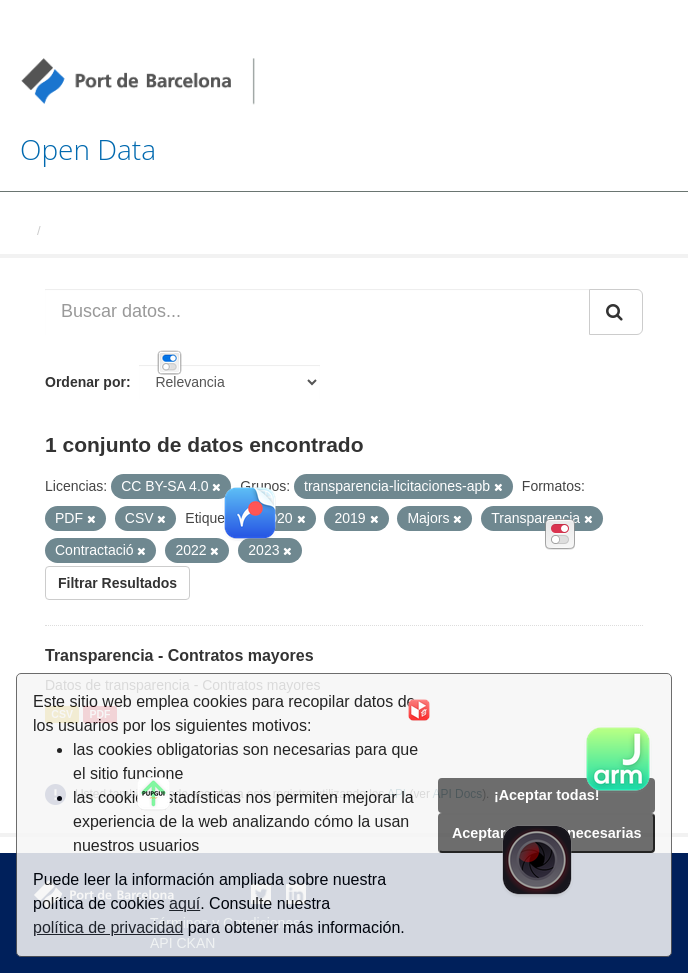 The image size is (688, 973). What do you see at coordinates (560, 534) in the screenshot?
I see `open desktop preferences or settings` at bounding box center [560, 534].